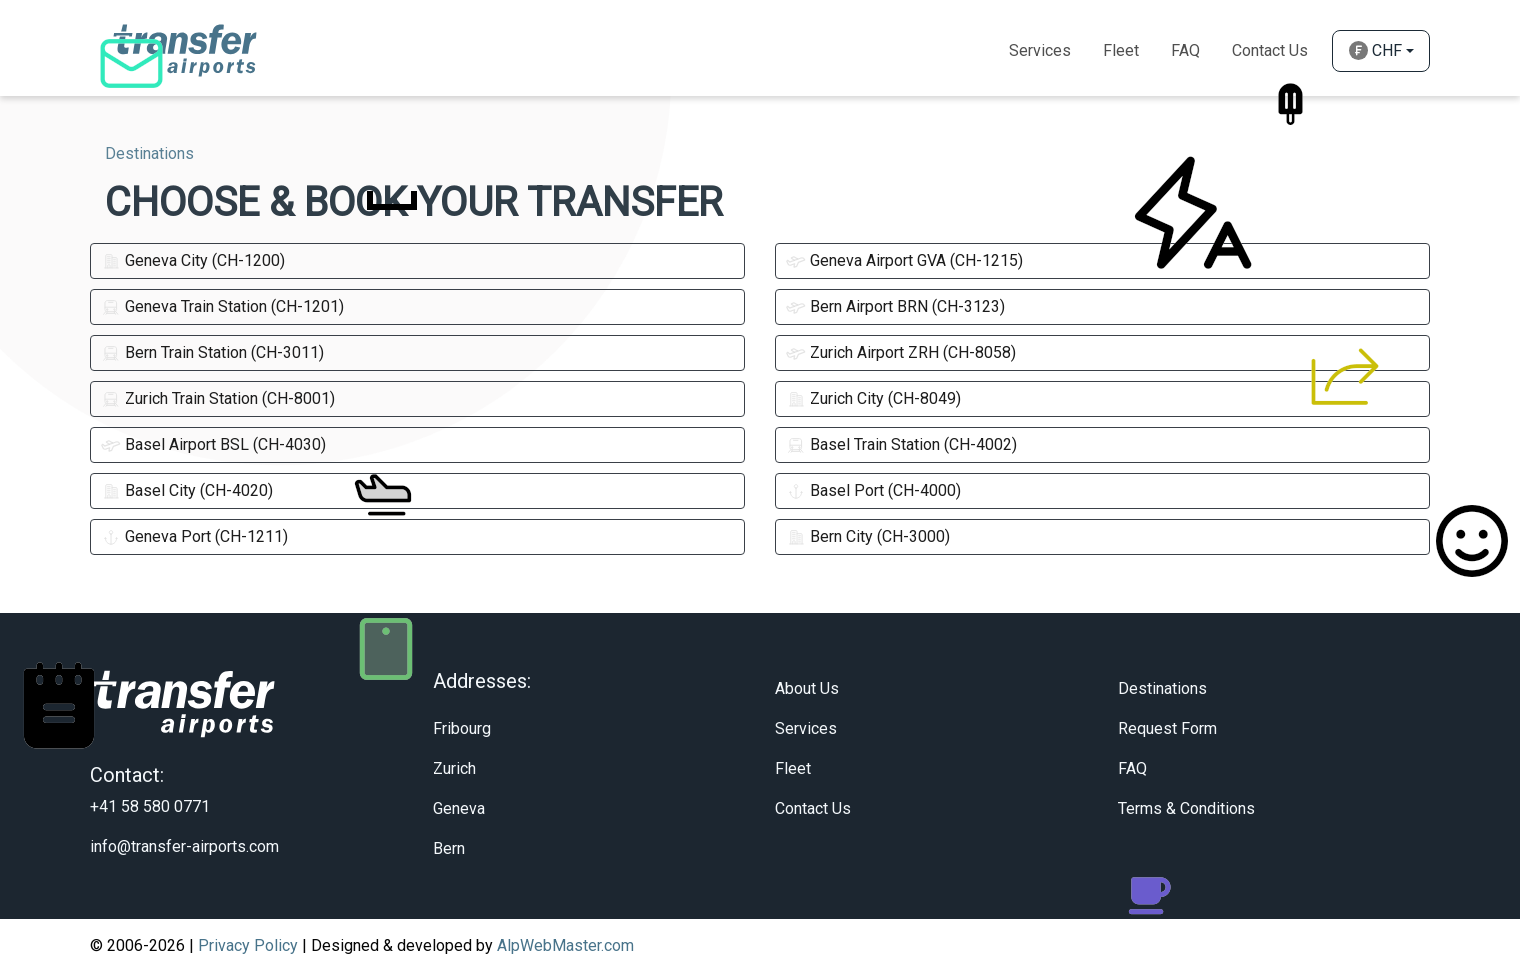  What do you see at coordinates (383, 493) in the screenshot?
I see `indicates flight mode is active` at bounding box center [383, 493].